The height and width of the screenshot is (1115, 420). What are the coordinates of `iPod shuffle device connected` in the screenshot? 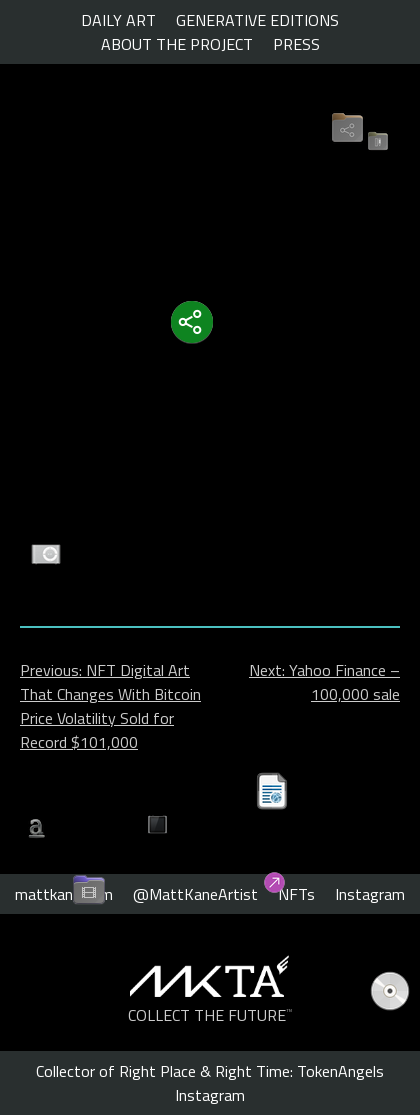 It's located at (46, 549).